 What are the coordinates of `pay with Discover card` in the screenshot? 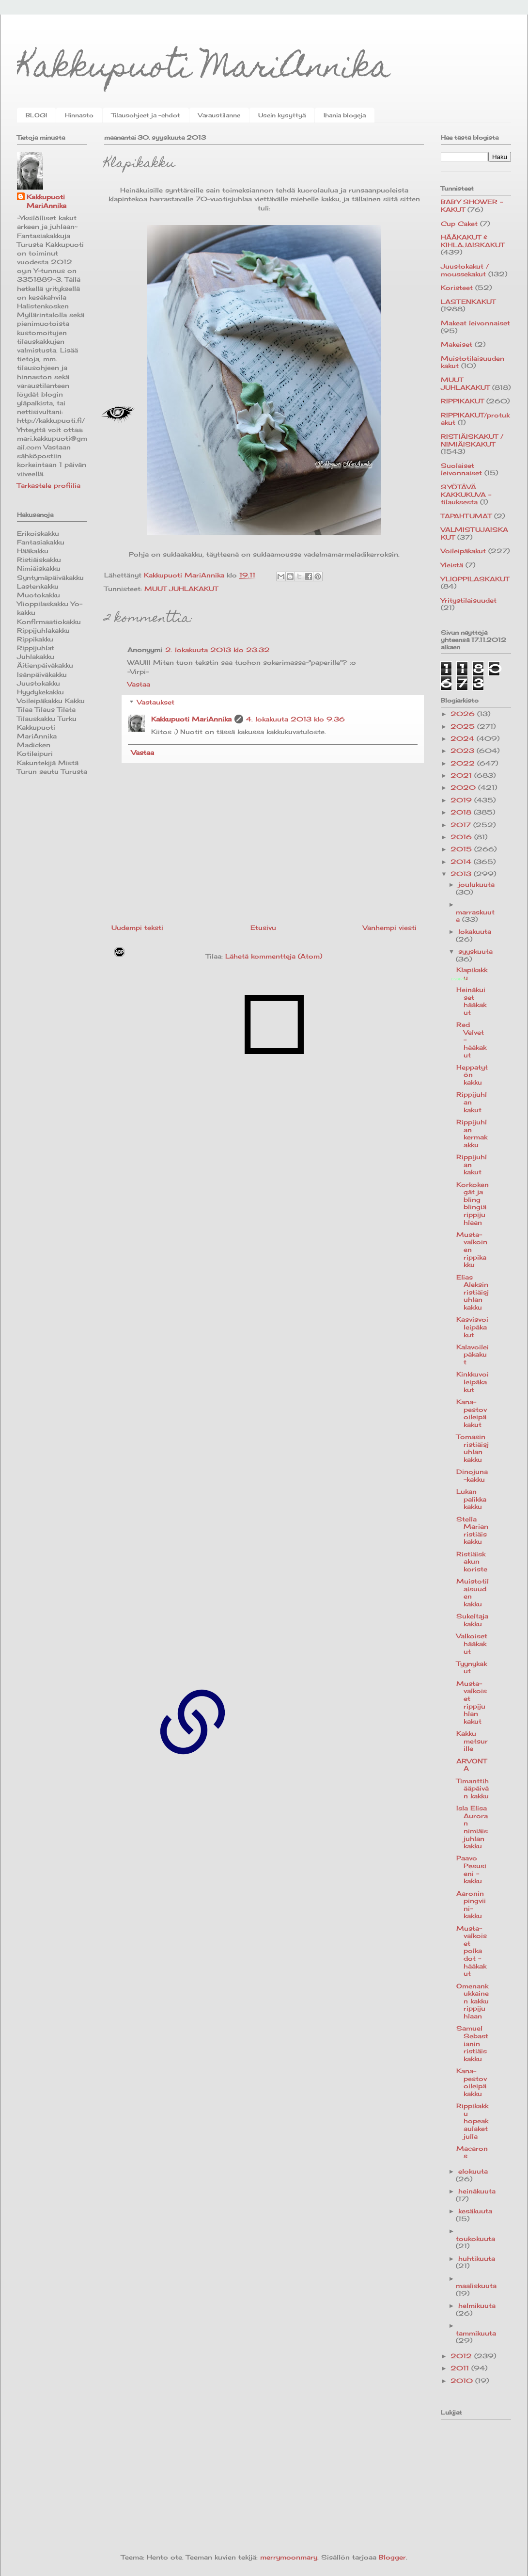 It's located at (459, 979).